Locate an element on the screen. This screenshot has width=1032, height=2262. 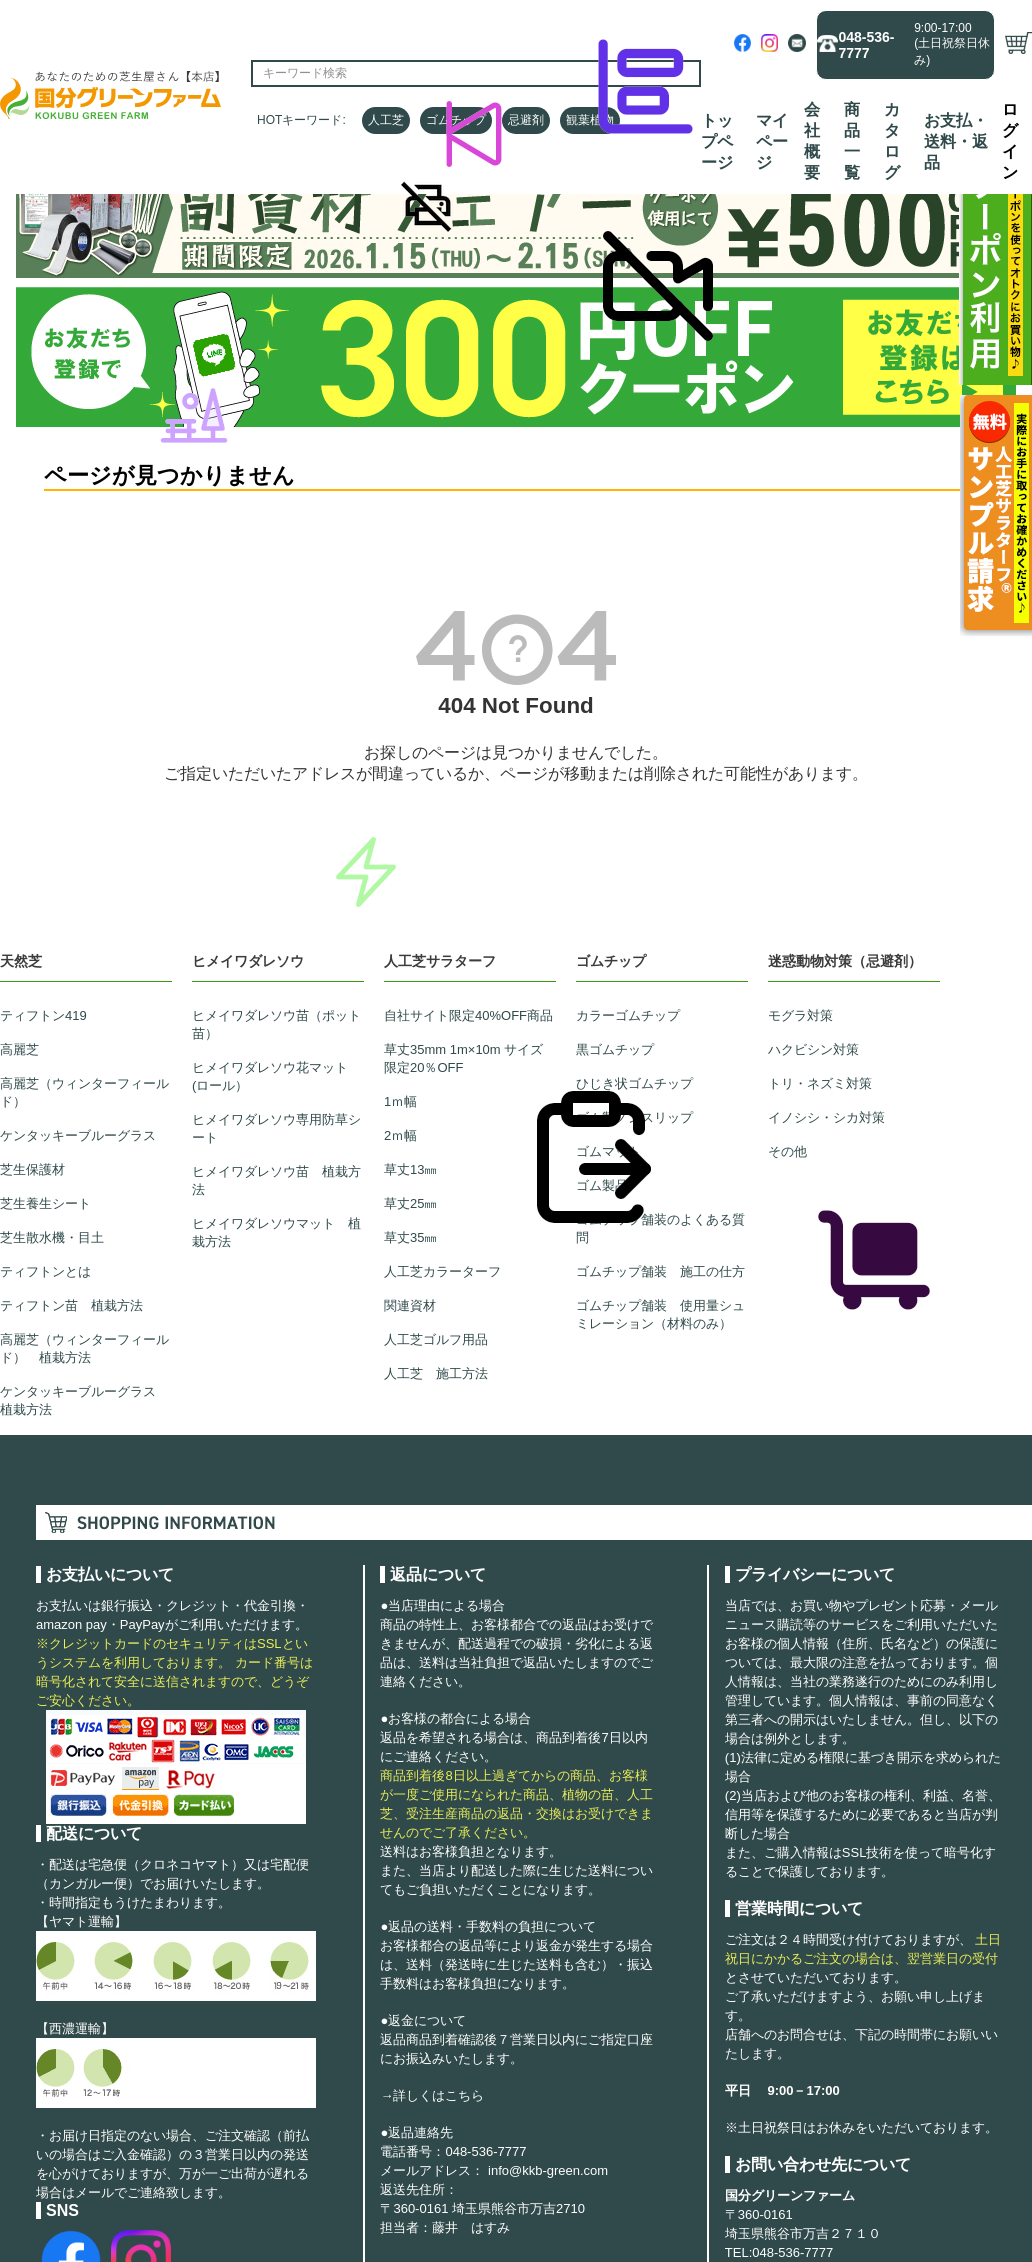
paste content from clipboard is located at coordinates (591, 1157).